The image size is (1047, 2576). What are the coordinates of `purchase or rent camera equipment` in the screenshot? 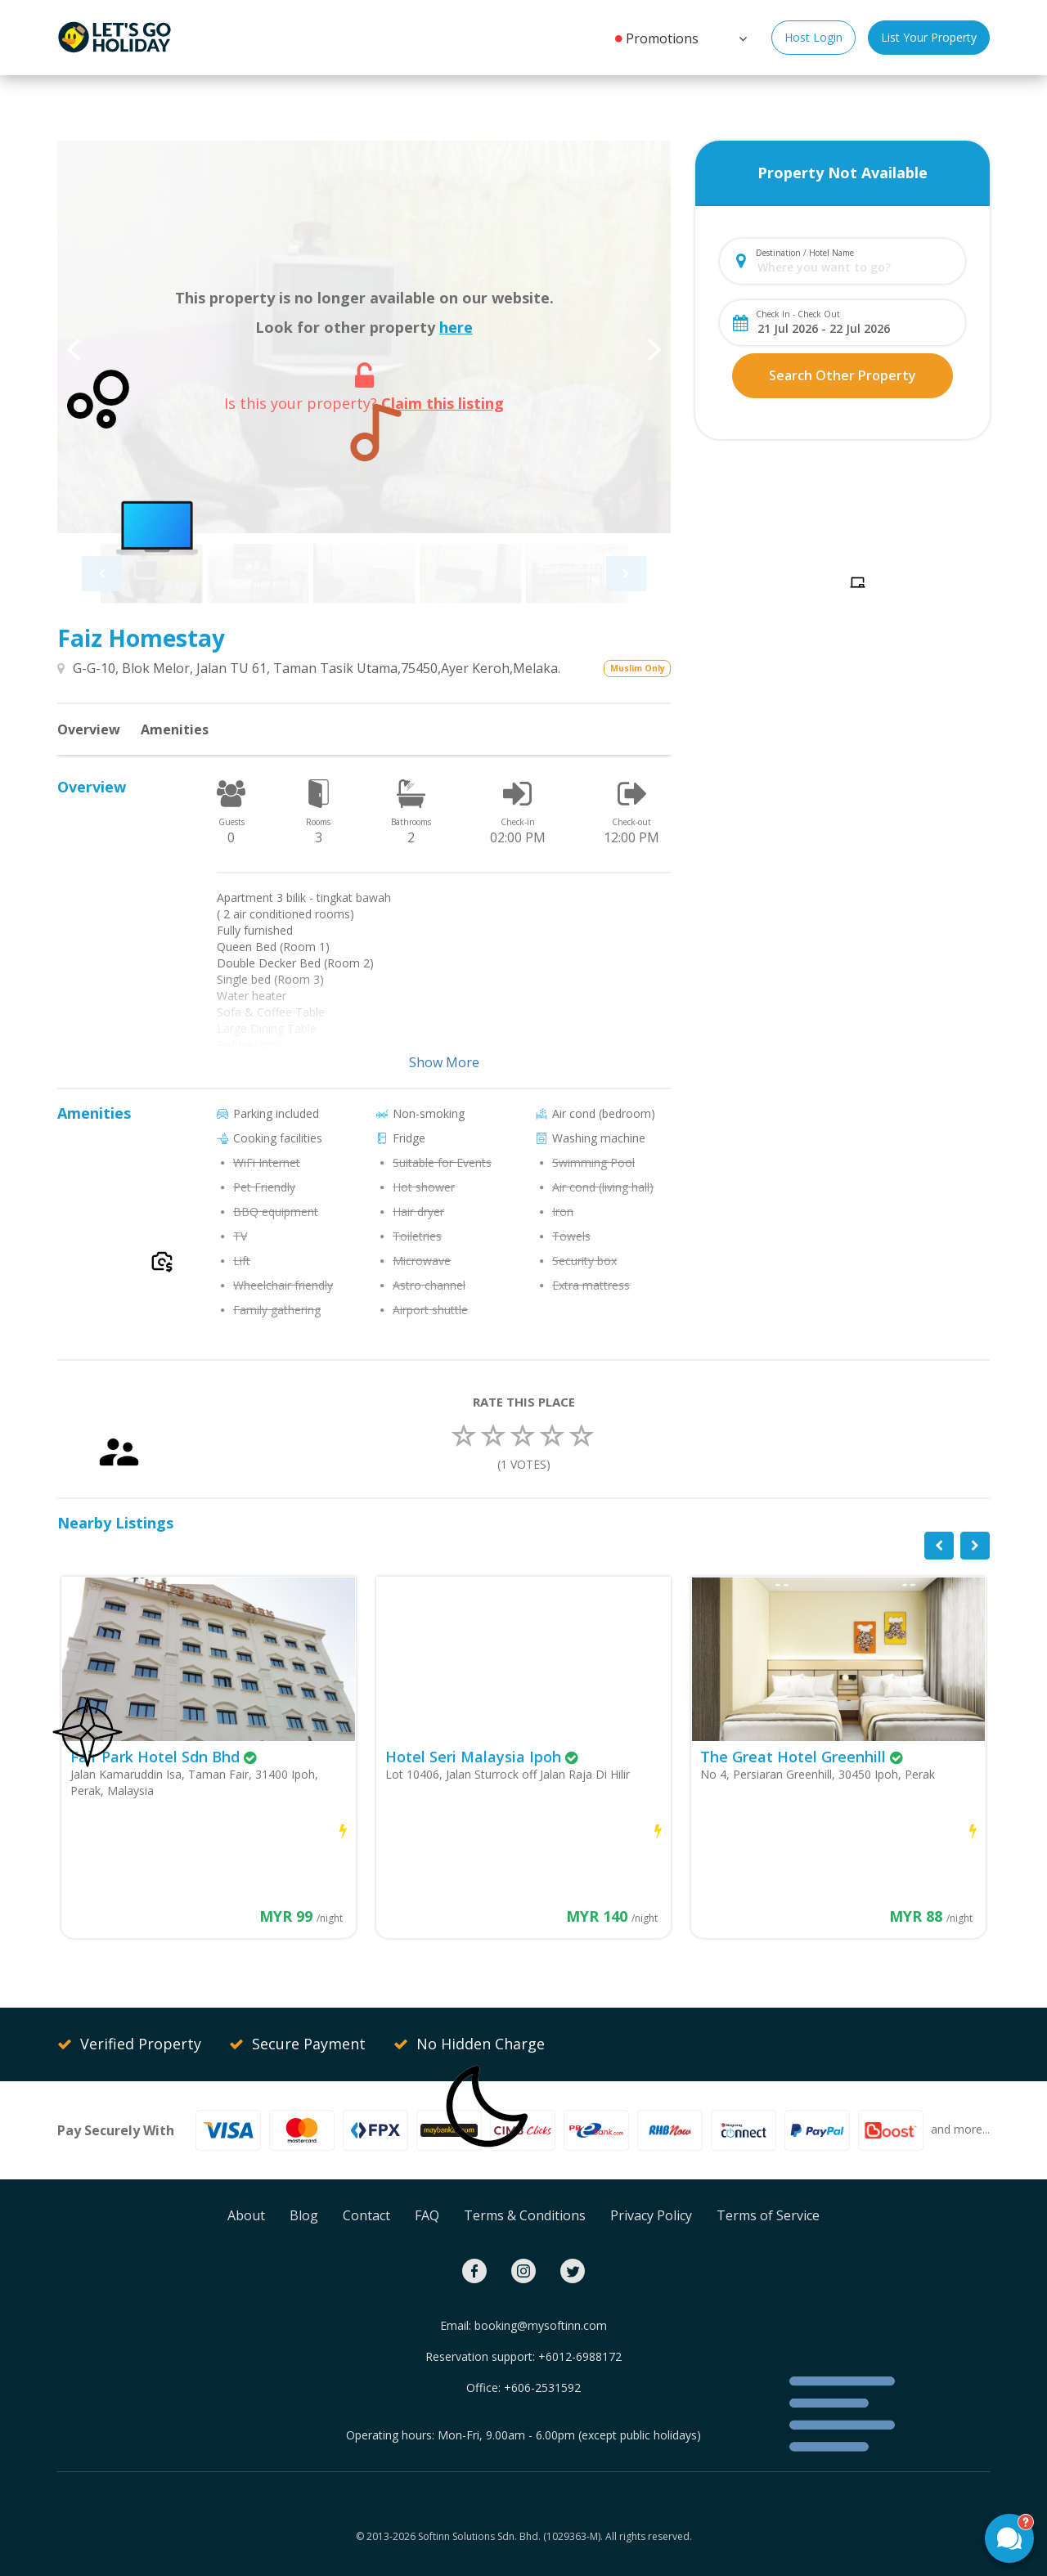 It's located at (162, 1261).